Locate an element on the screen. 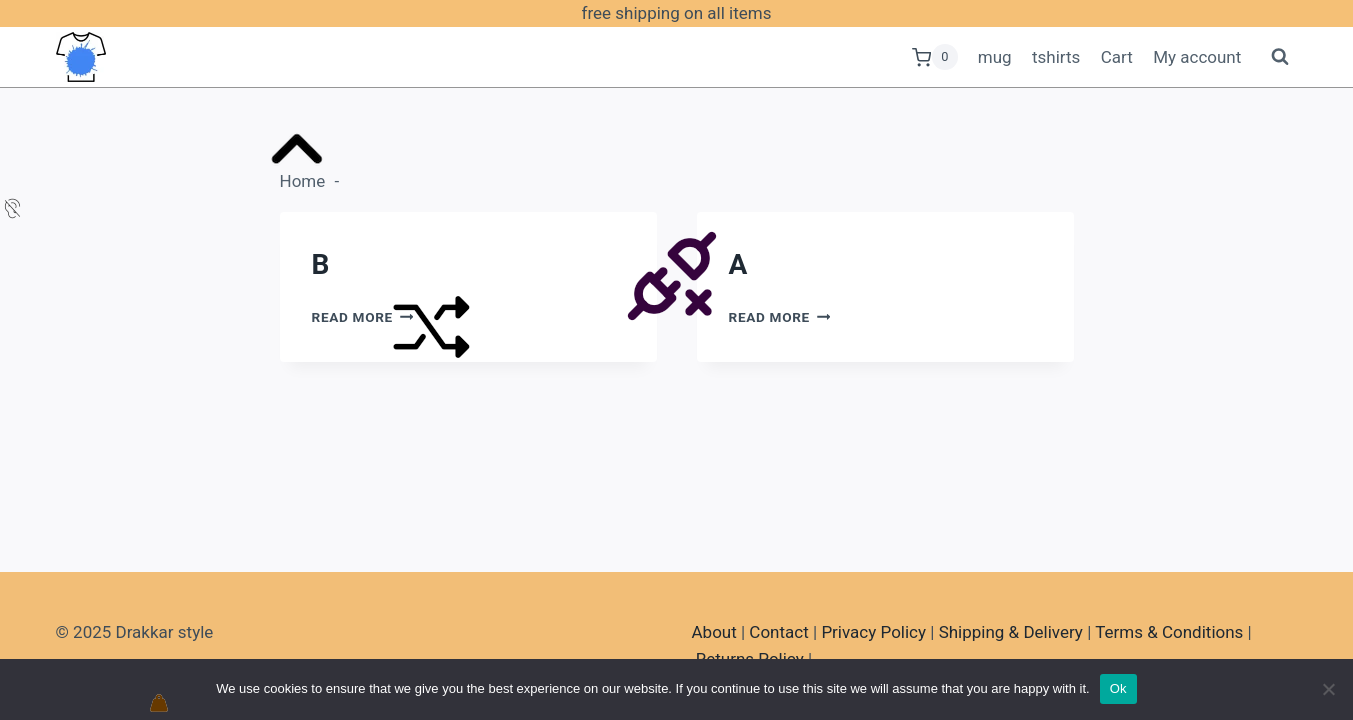  mute or disable audio listening is located at coordinates (12, 208).